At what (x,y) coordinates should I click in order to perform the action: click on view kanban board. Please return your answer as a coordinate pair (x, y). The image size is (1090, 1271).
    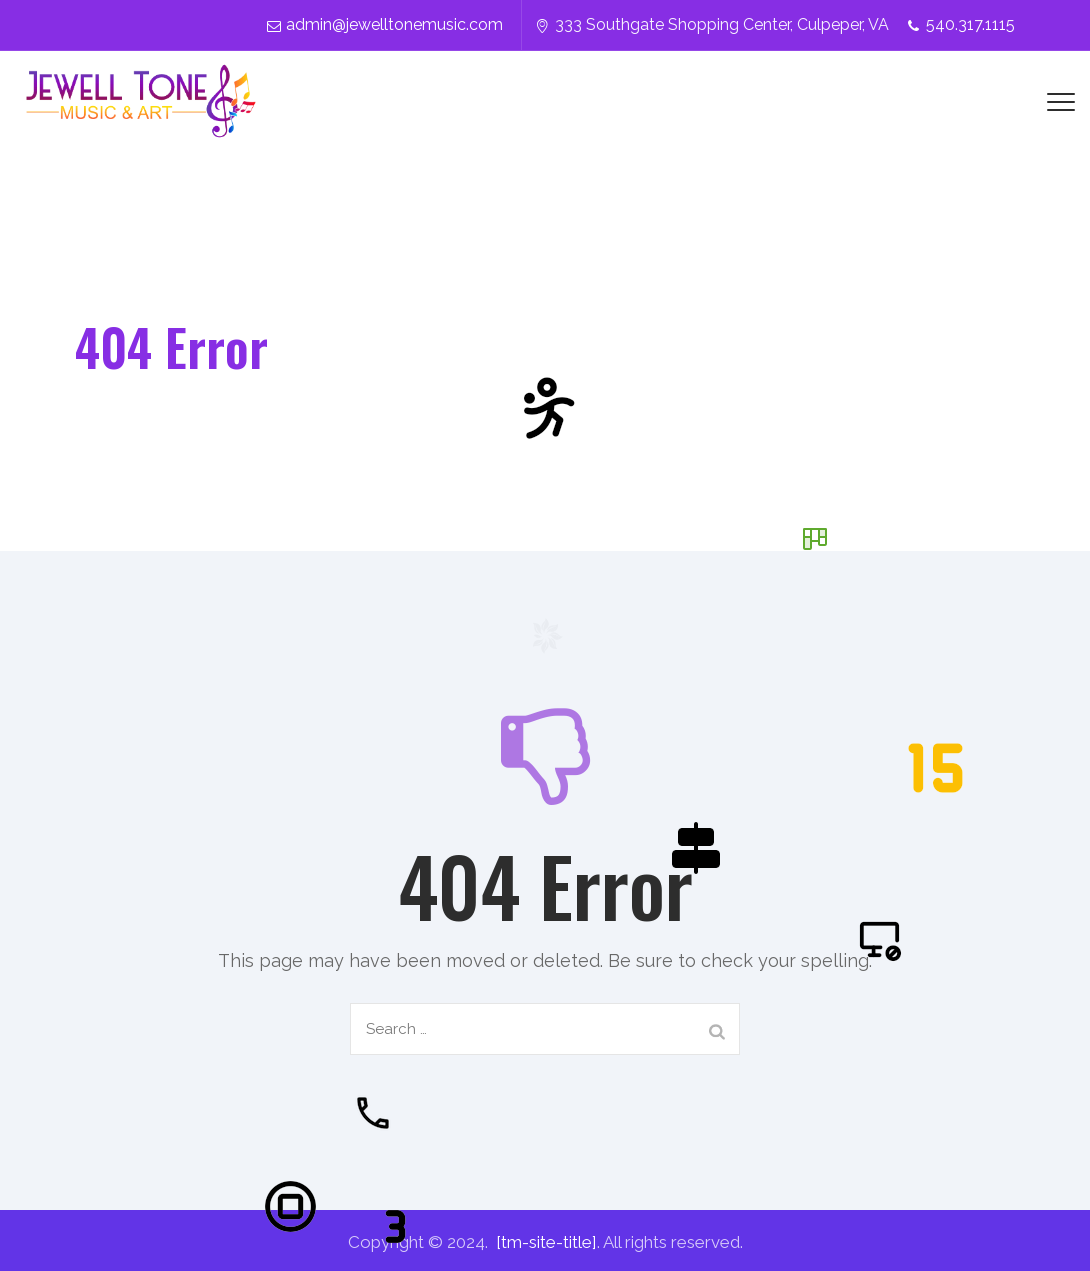
    Looking at the image, I should click on (815, 538).